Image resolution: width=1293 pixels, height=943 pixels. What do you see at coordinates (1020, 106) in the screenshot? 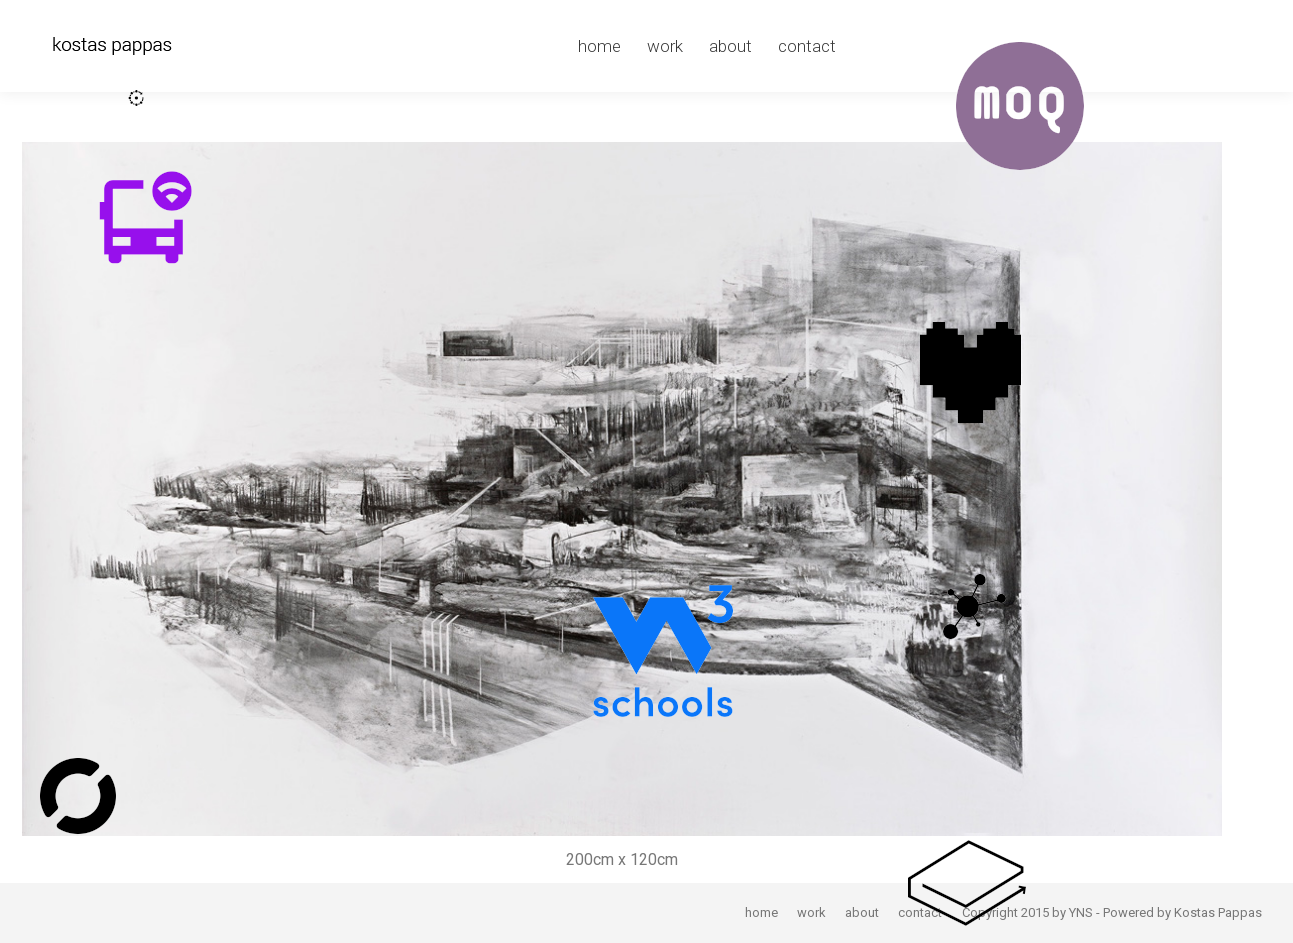
I see `moq library or framework logo` at bounding box center [1020, 106].